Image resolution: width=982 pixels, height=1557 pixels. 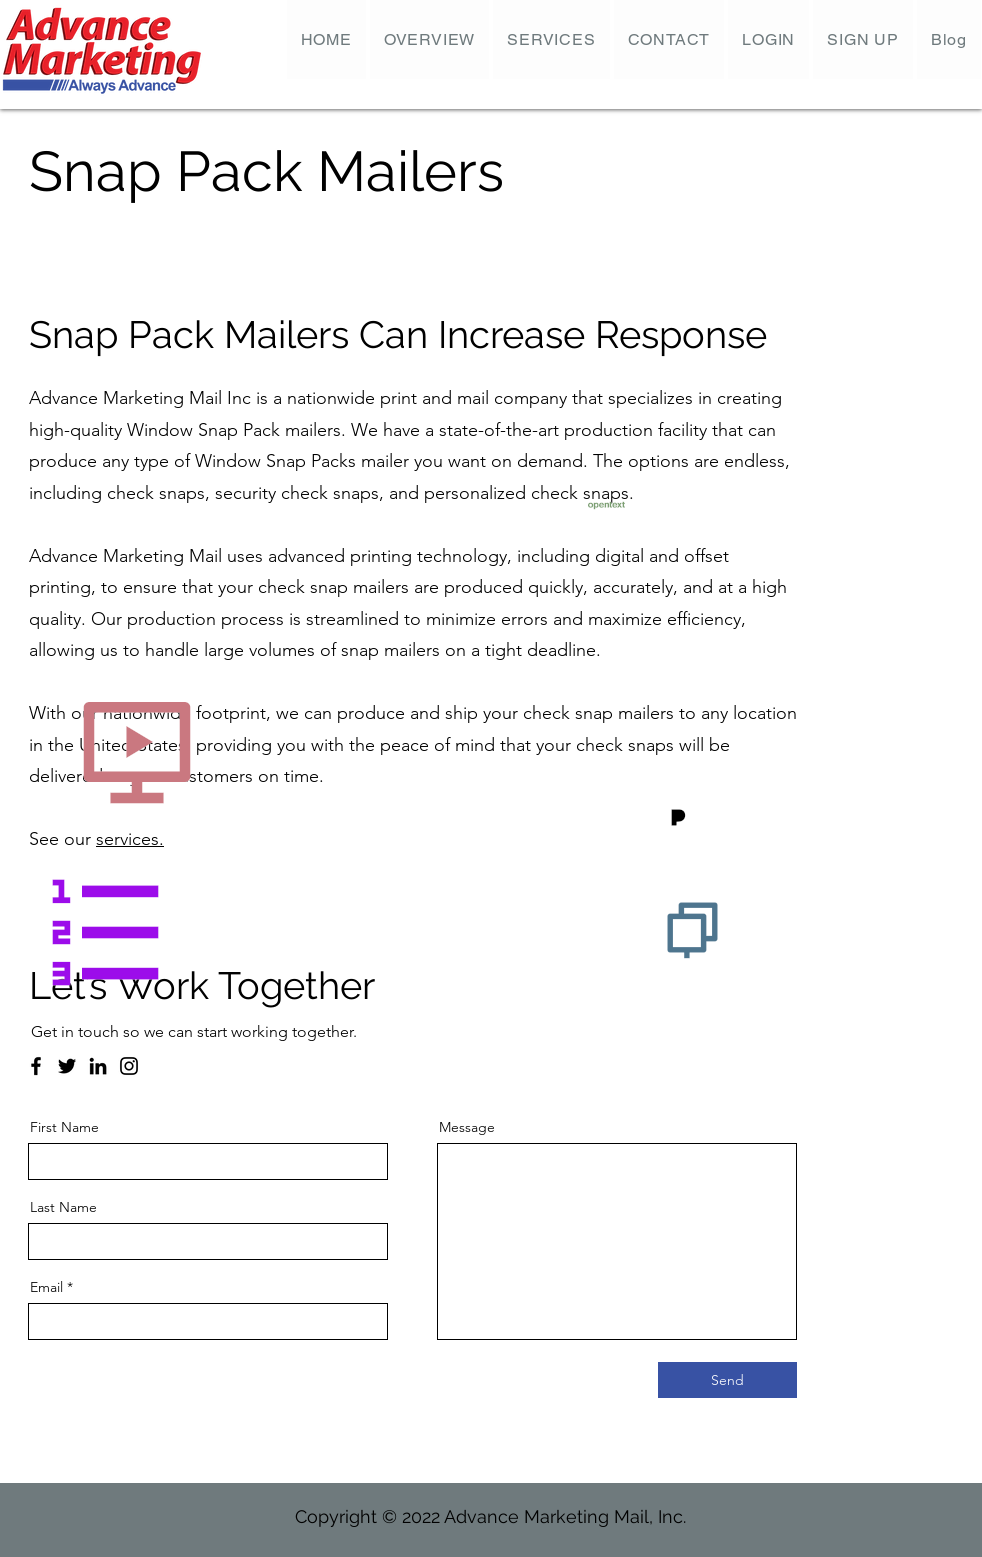 What do you see at coordinates (137, 750) in the screenshot?
I see `start a slideshow presentation` at bounding box center [137, 750].